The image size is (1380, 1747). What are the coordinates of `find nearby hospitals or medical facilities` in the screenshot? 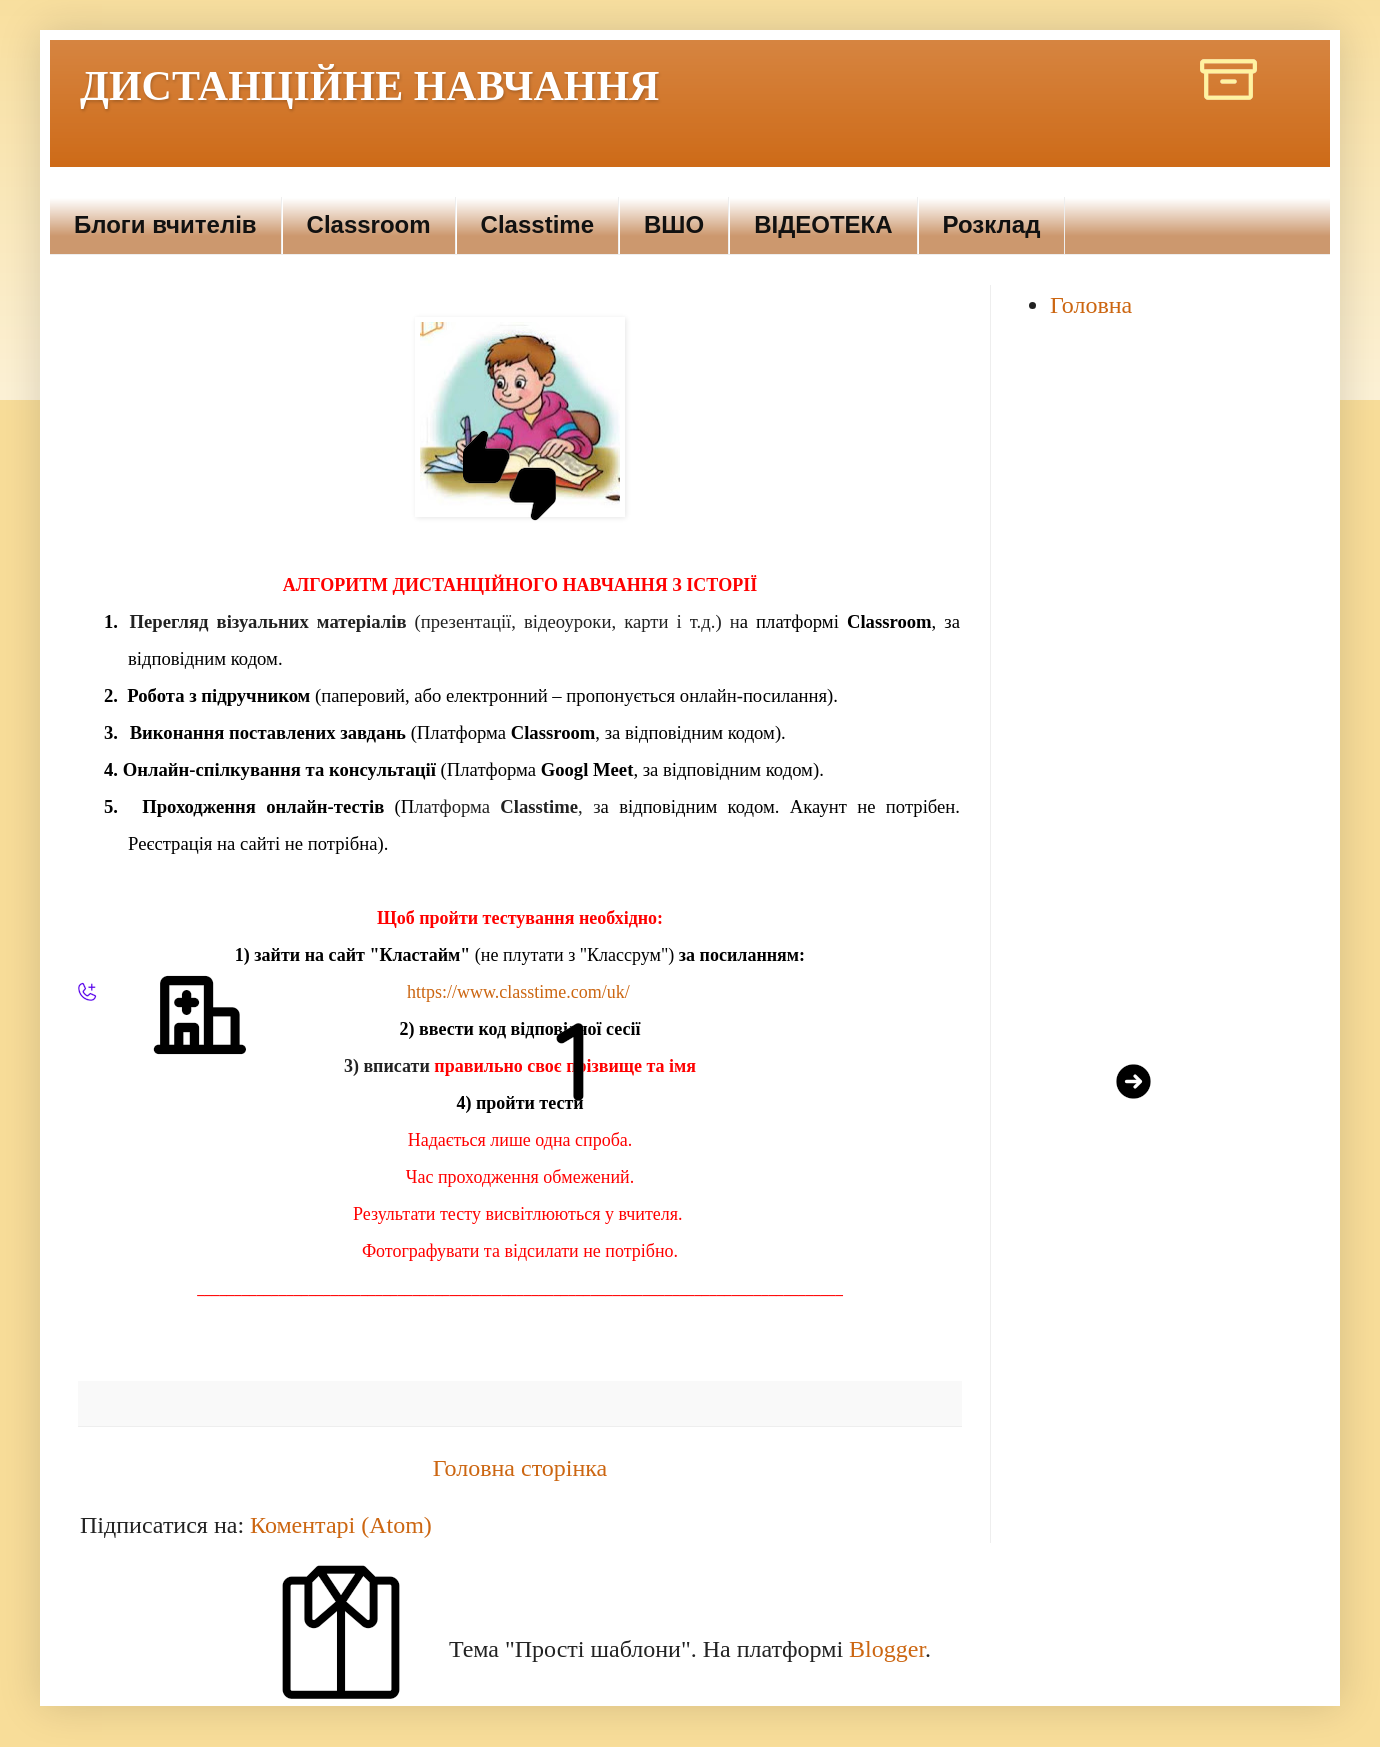 It's located at (196, 1015).